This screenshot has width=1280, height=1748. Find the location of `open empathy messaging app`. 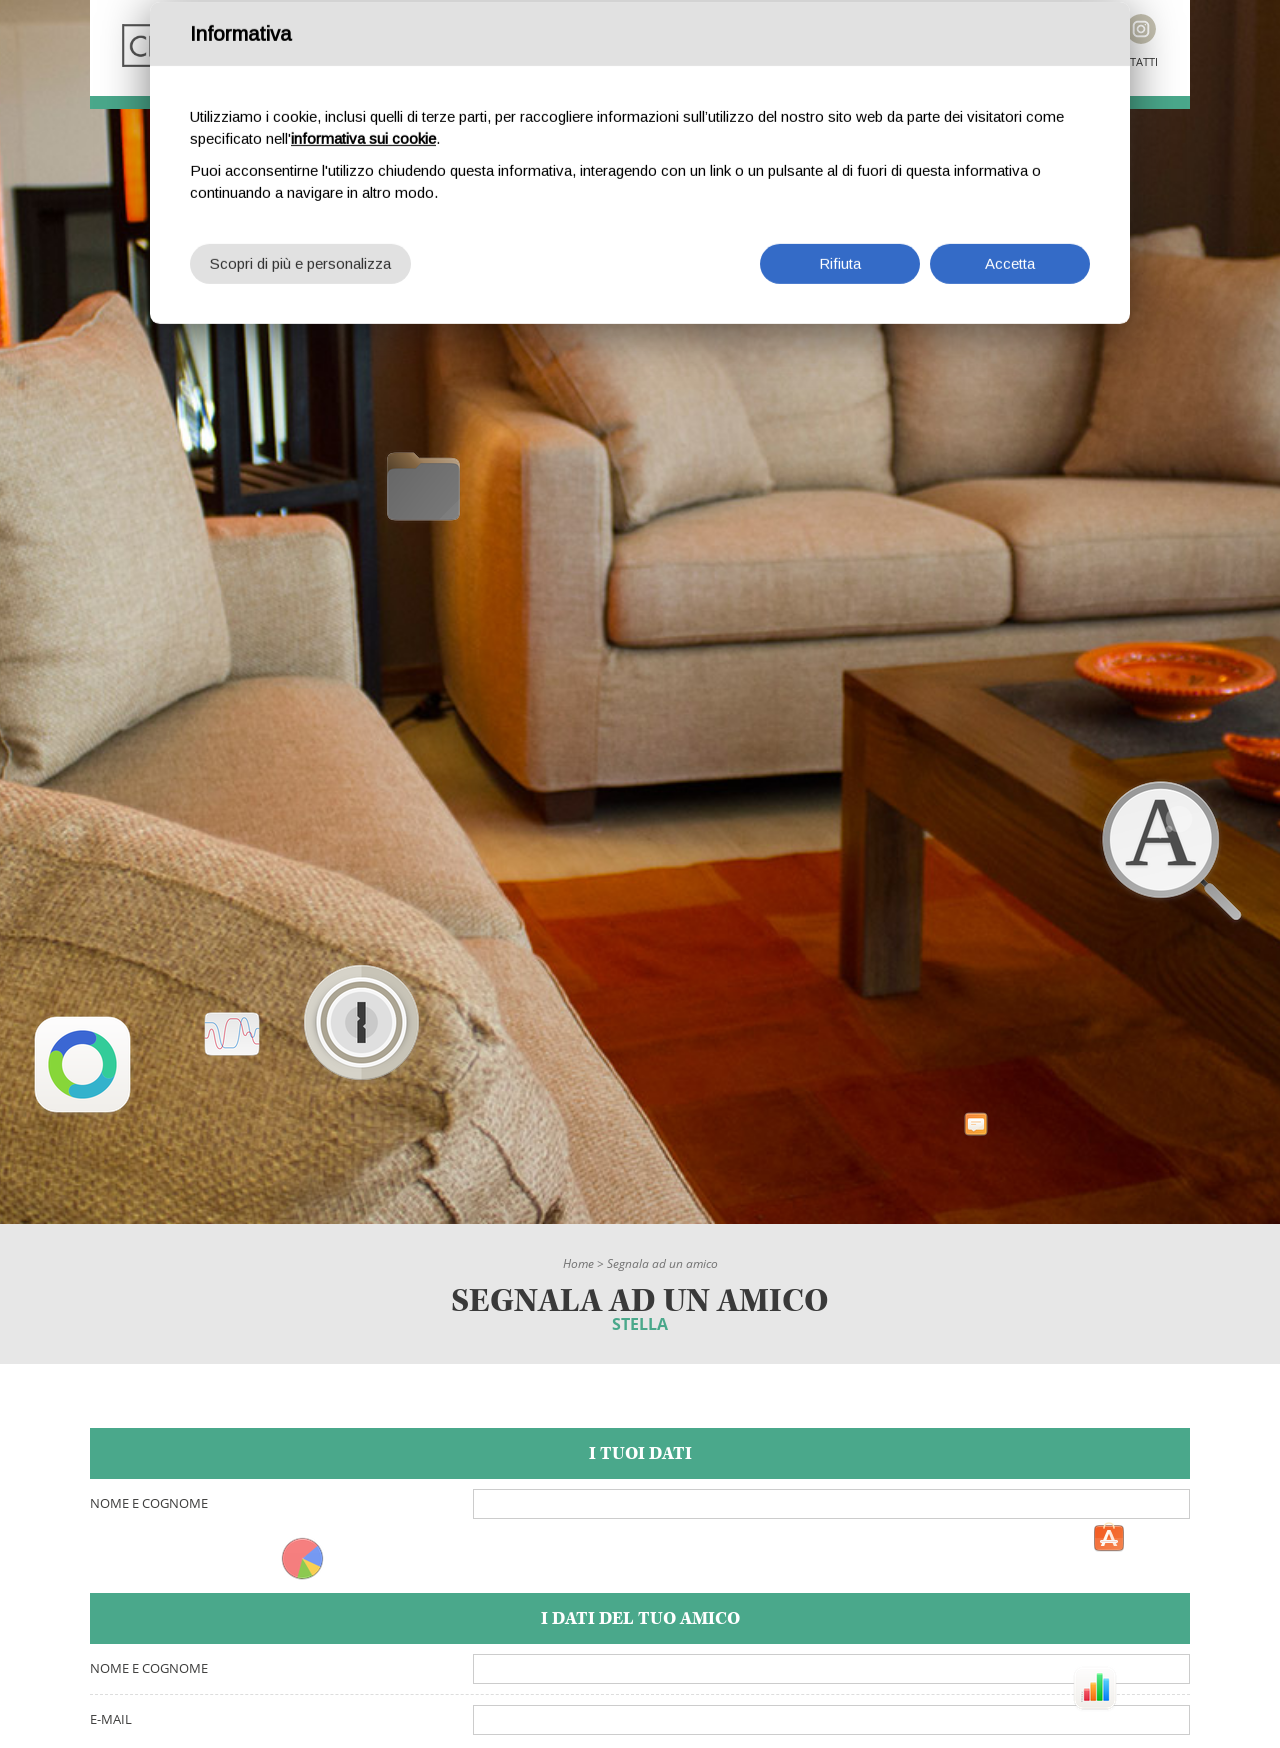

open empathy messaging app is located at coordinates (976, 1124).